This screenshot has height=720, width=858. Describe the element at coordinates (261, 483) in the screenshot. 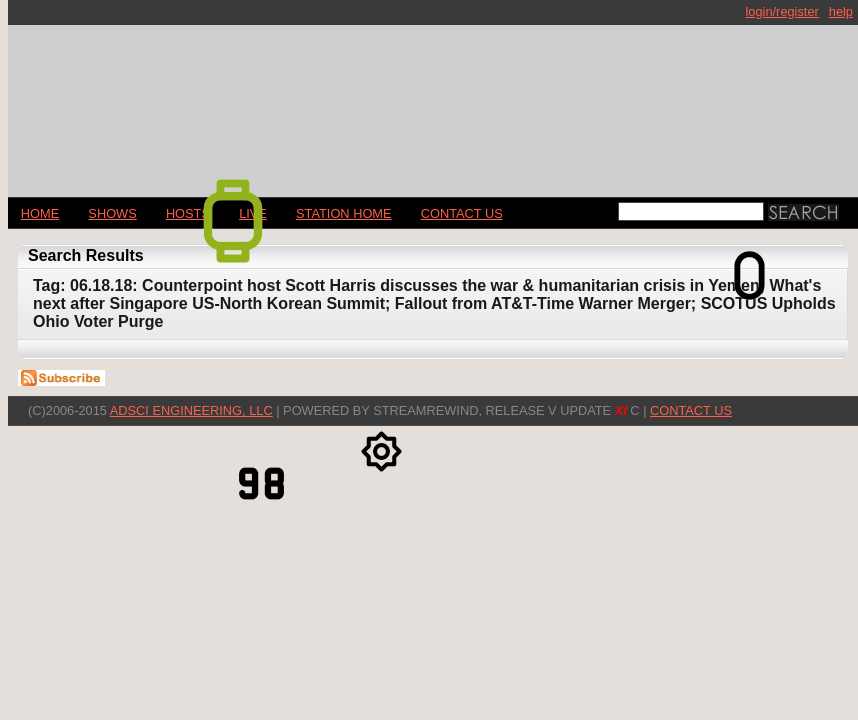

I see `indicates item number 98 in a list or sequence` at that location.